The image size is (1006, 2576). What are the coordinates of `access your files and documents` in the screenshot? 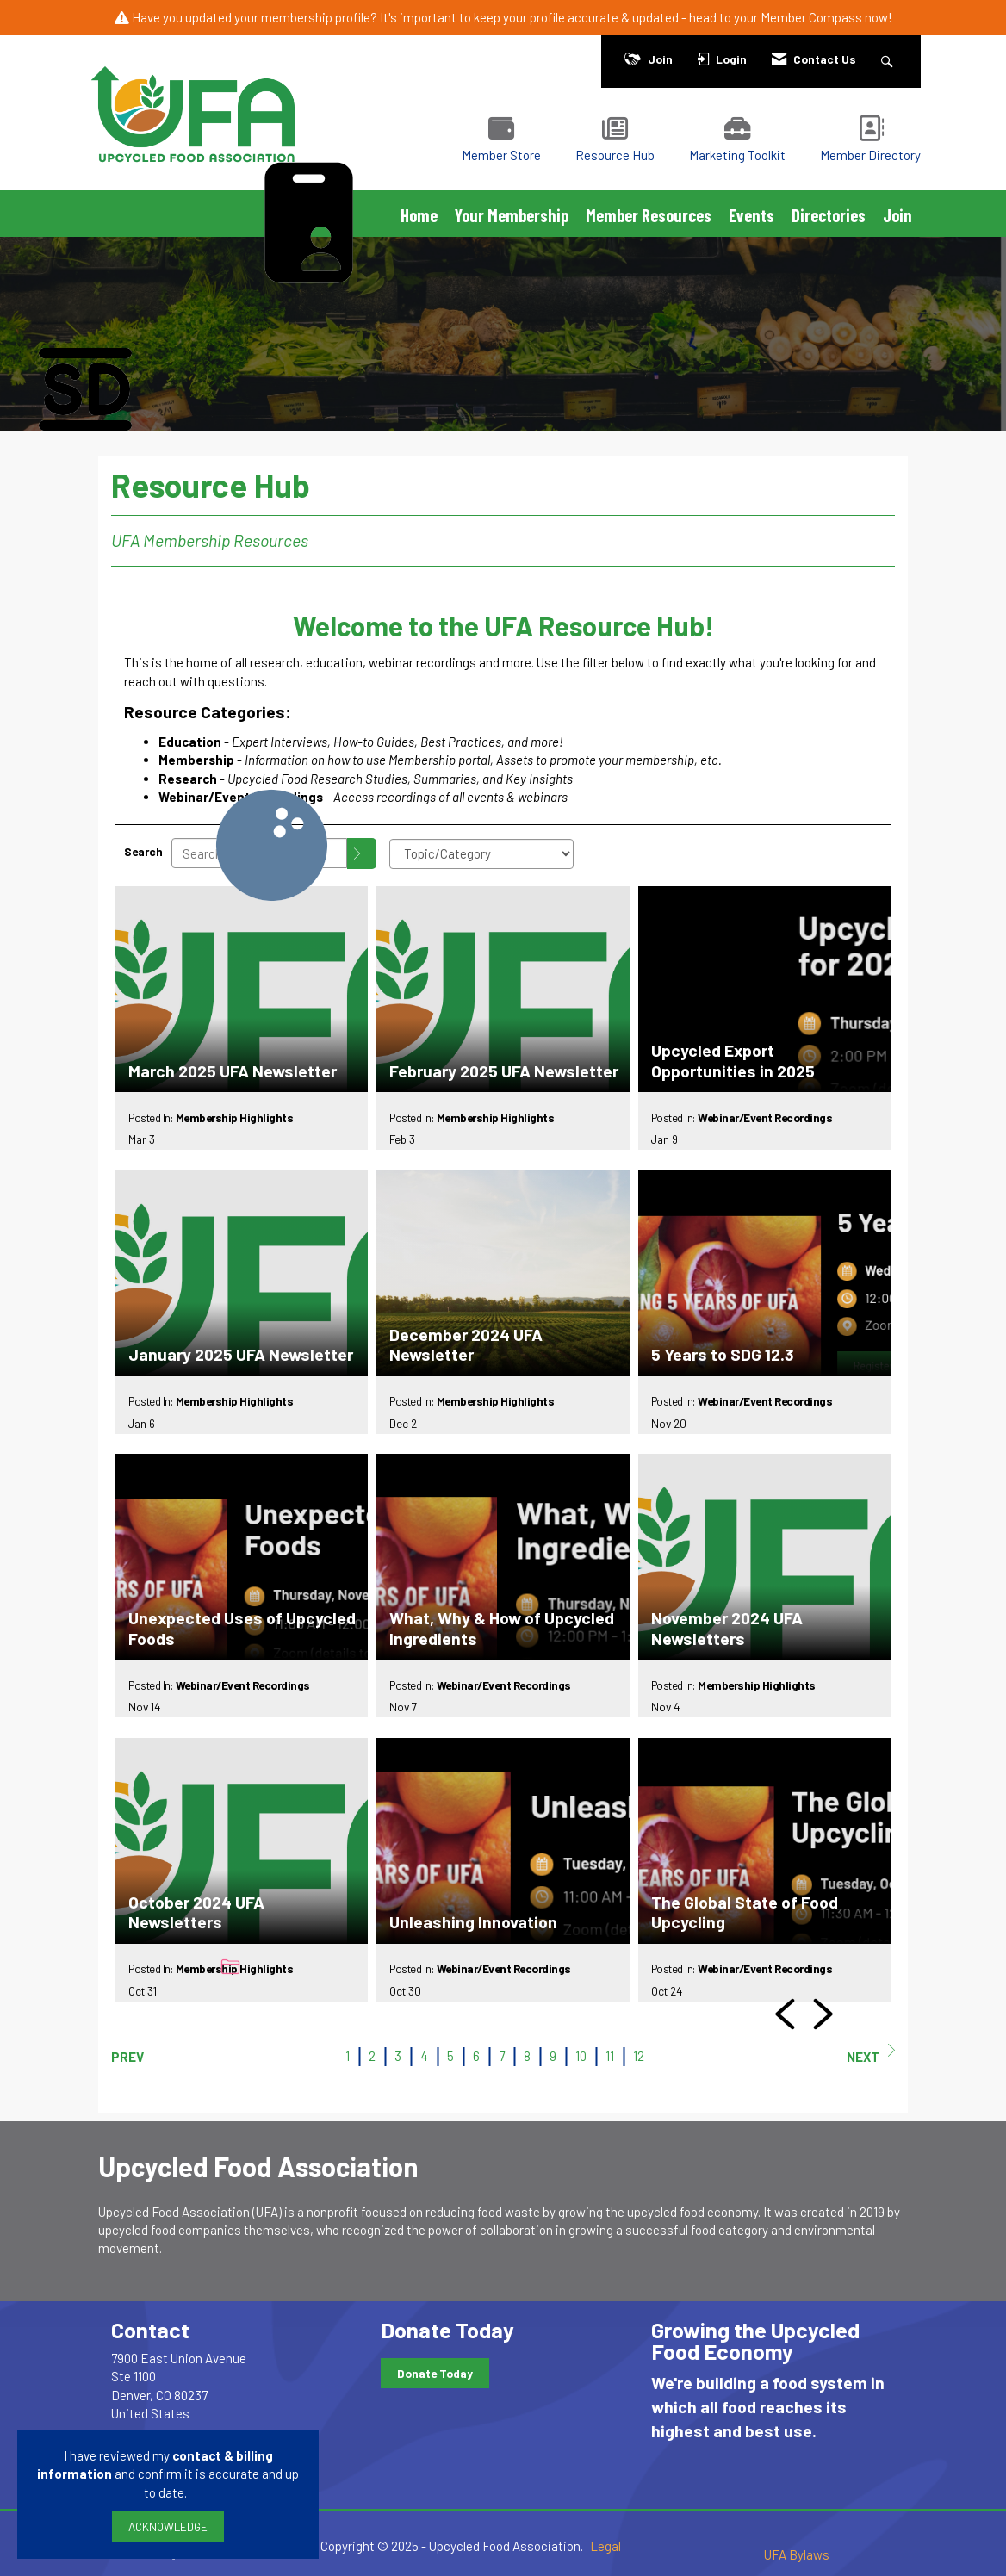 It's located at (230, 1966).